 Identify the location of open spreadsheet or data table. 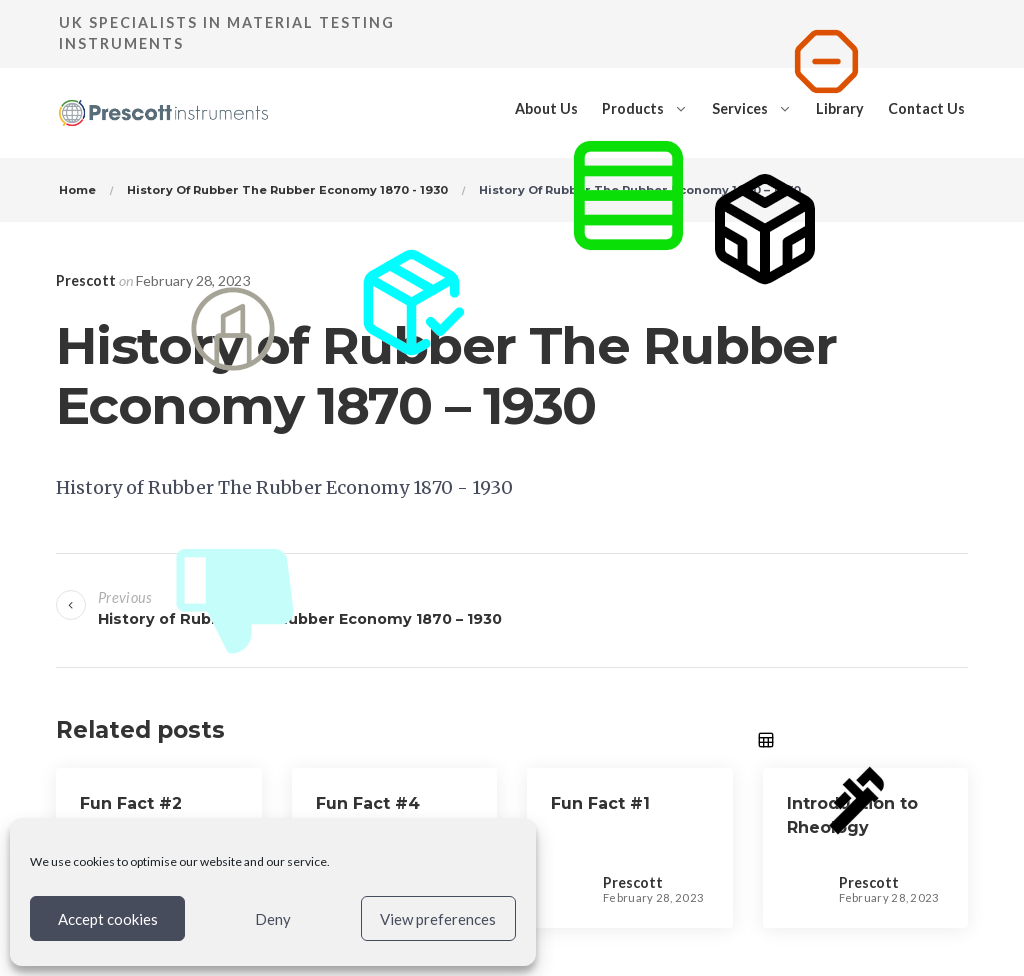
(766, 740).